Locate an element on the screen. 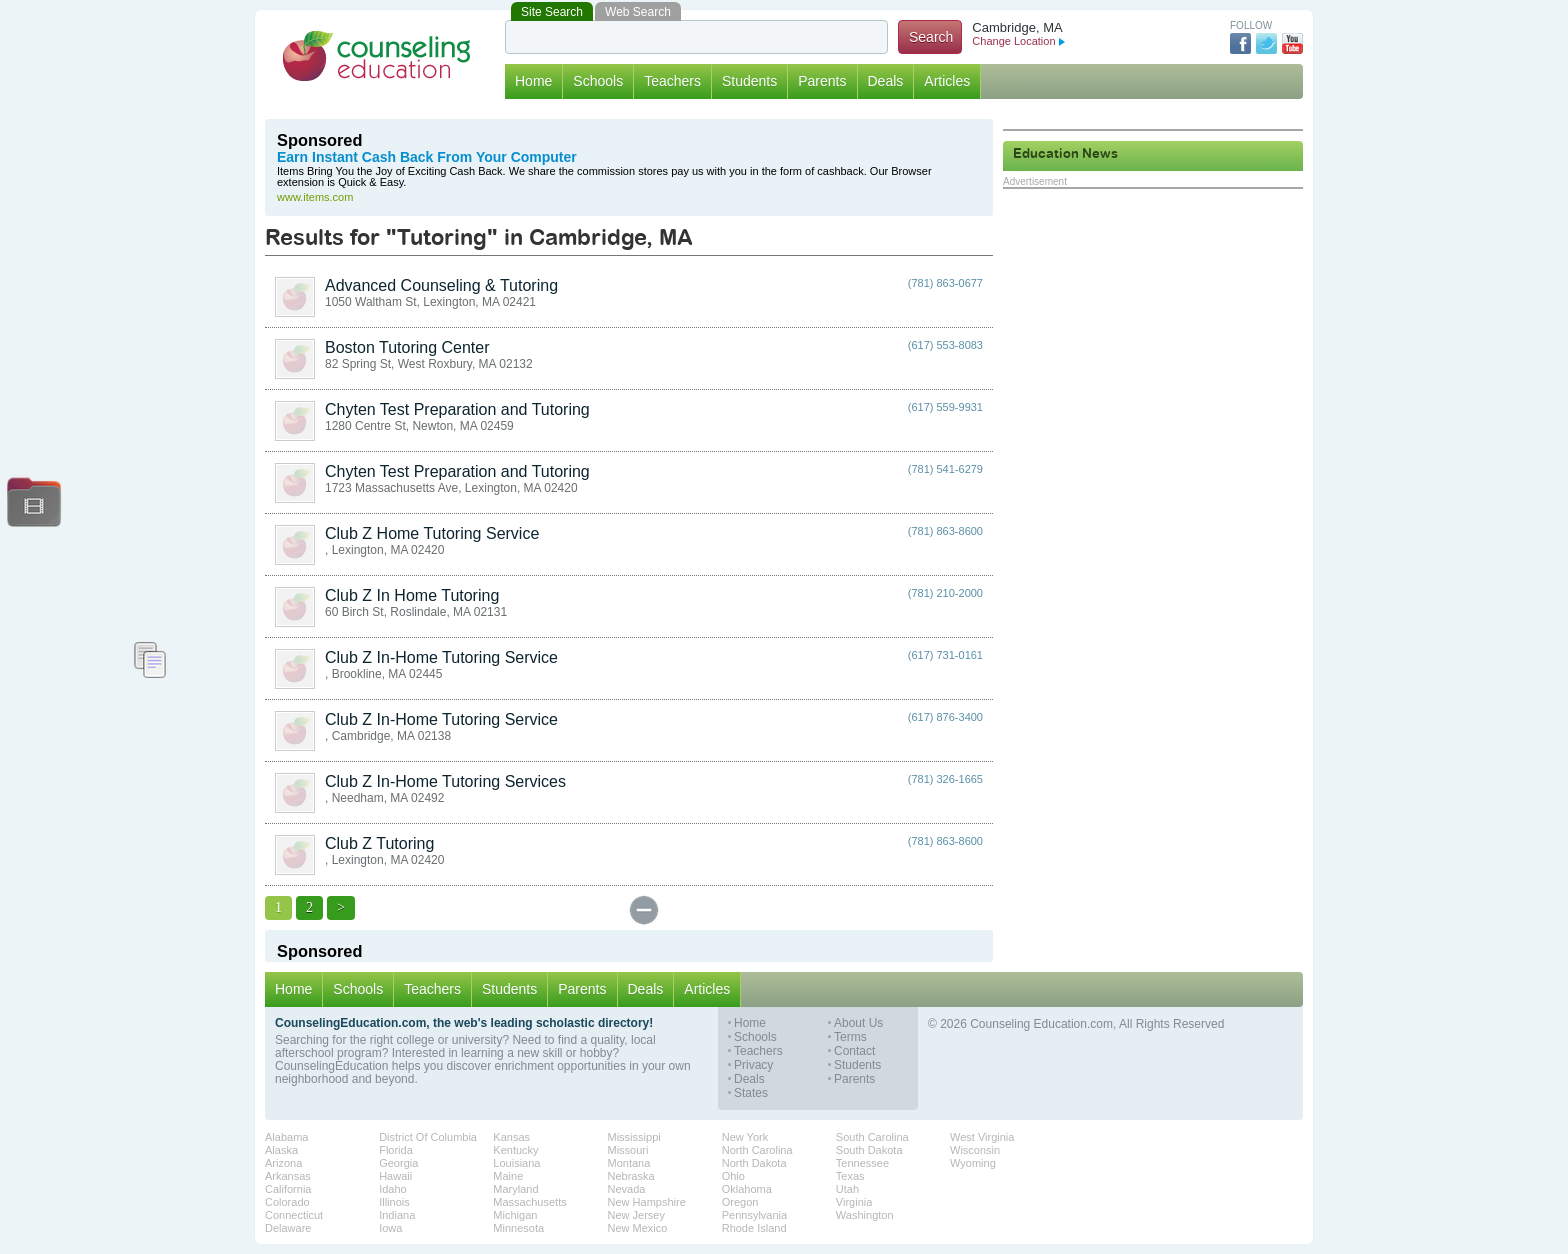 The height and width of the screenshot is (1254, 1568). copy selected content to clipboard is located at coordinates (150, 660).